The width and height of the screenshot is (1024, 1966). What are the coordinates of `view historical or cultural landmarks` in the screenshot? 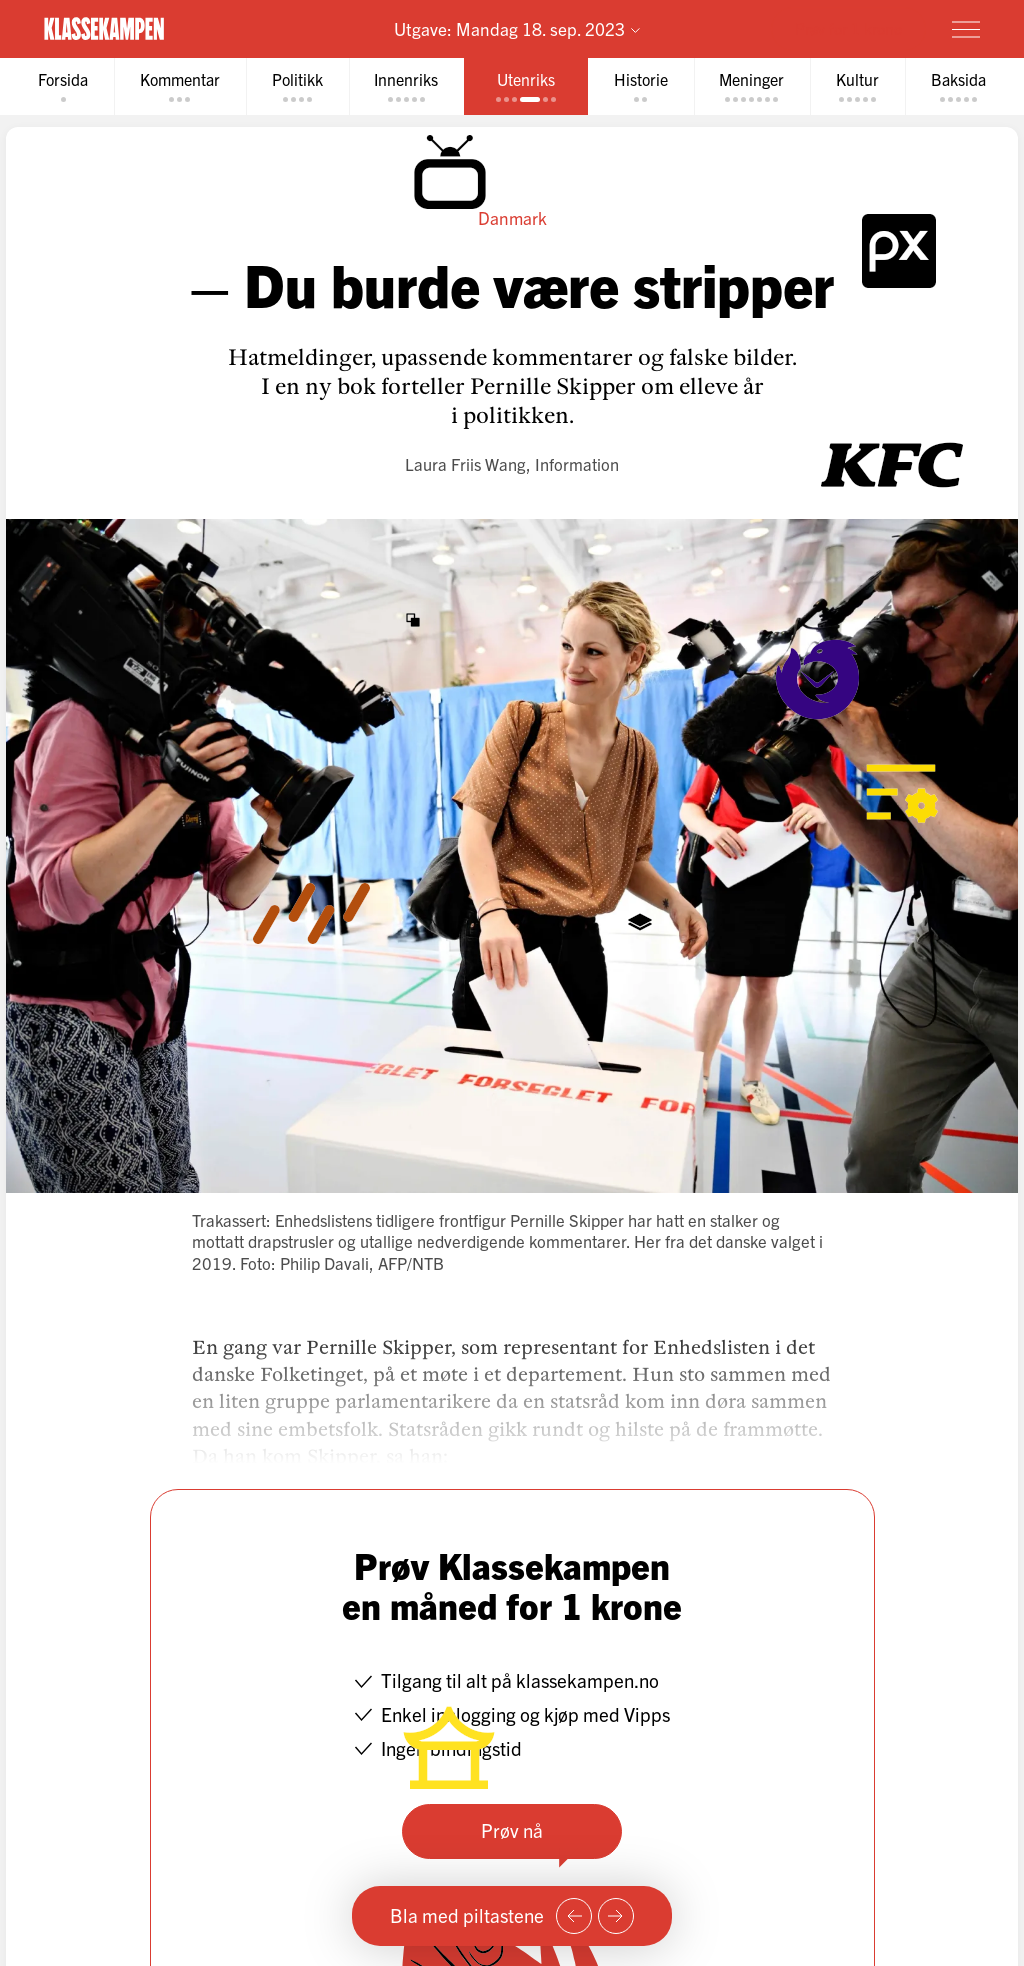 It's located at (449, 1750).